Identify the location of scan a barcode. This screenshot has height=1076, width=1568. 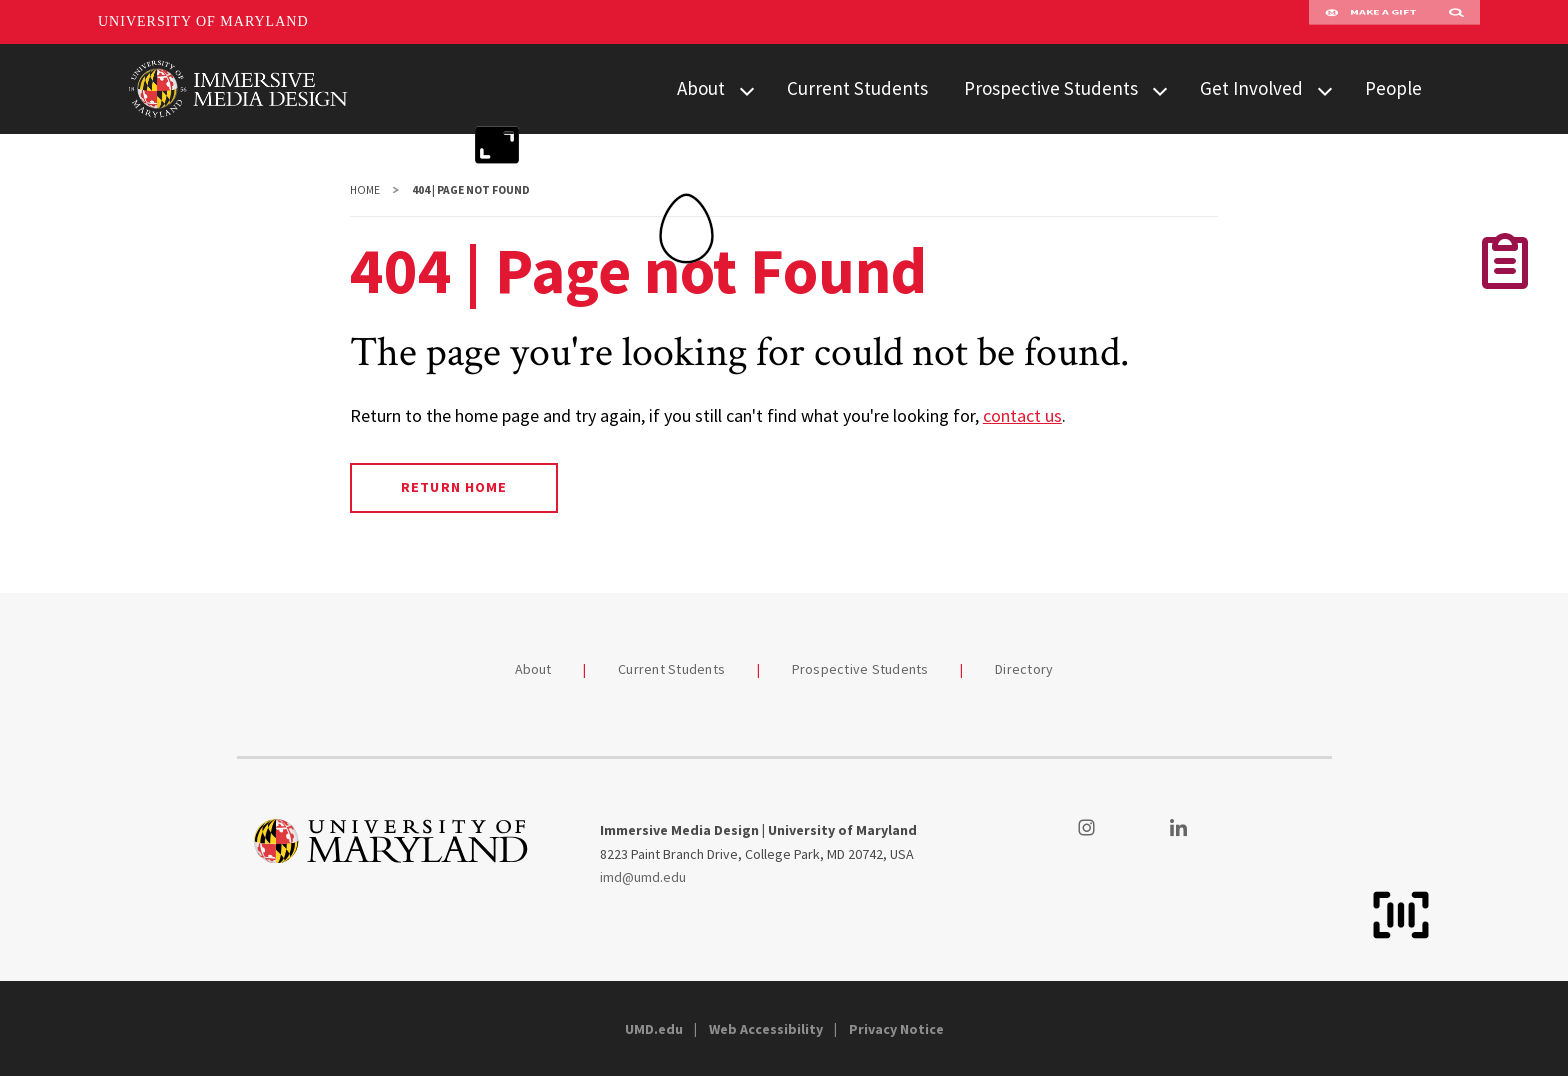
(1401, 915).